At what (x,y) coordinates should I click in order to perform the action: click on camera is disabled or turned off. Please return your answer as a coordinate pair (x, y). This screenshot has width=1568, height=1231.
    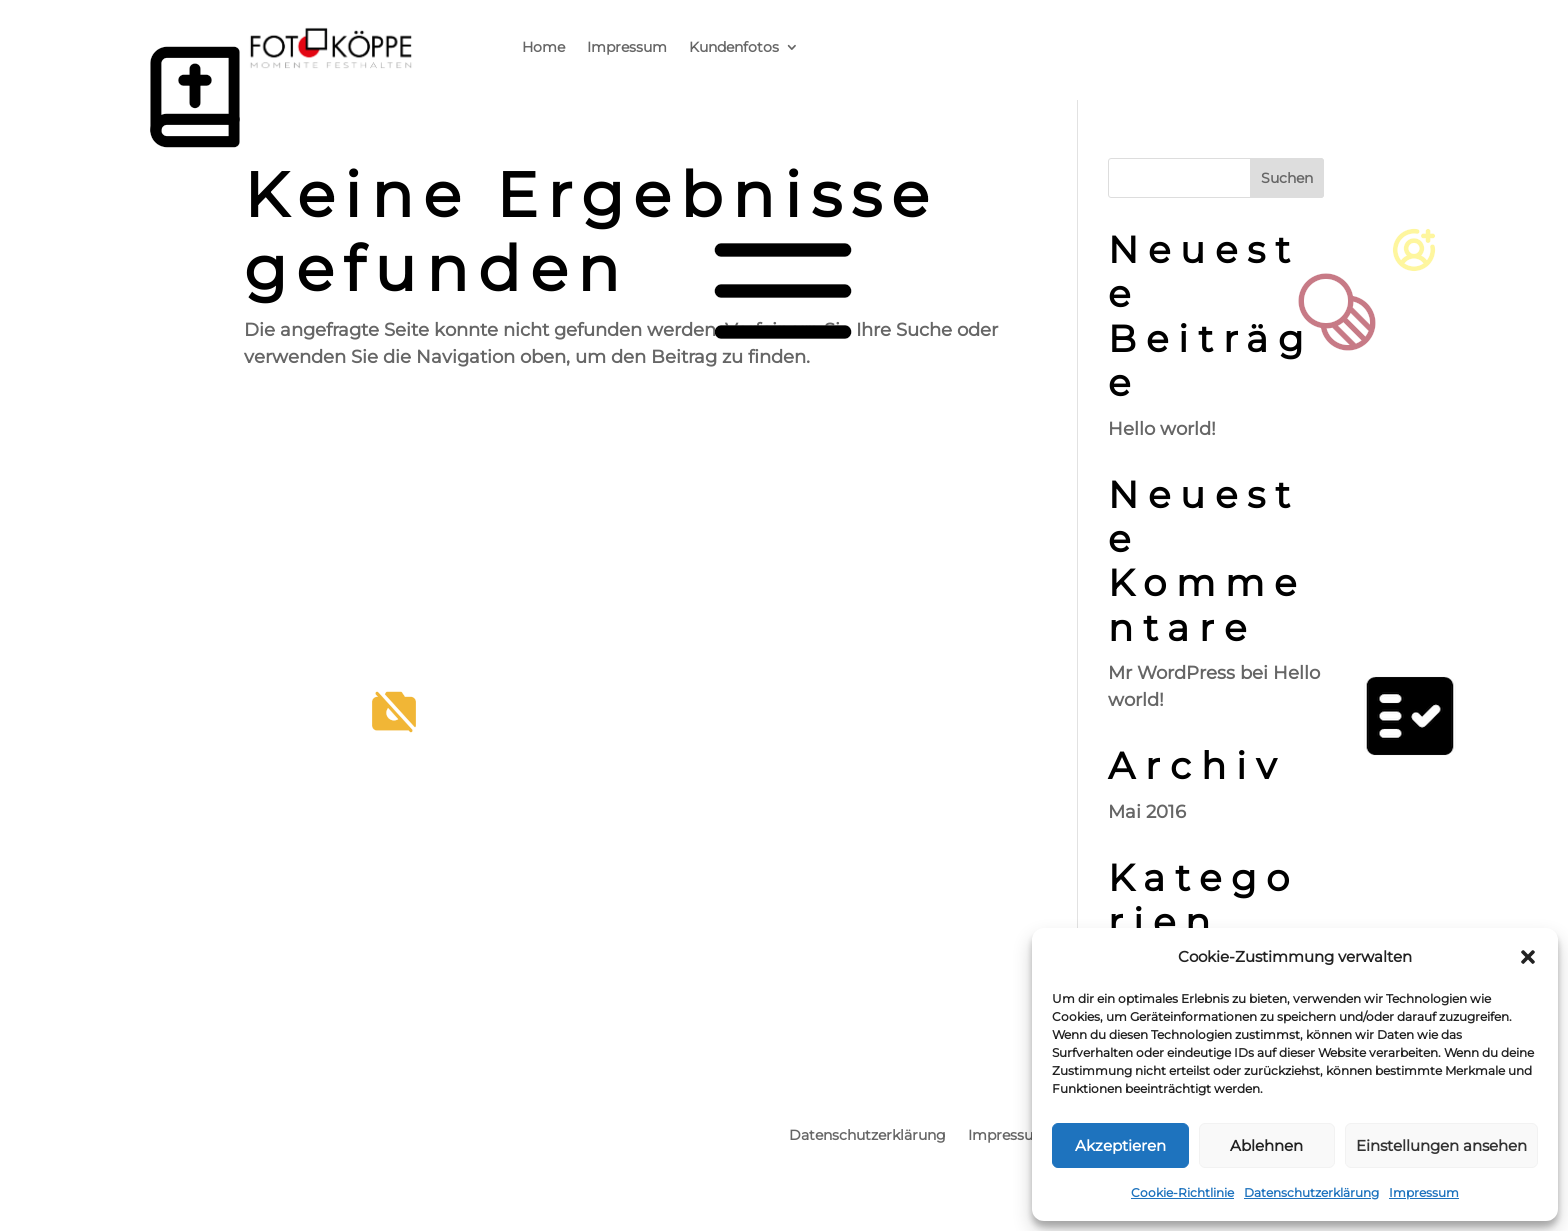
    Looking at the image, I should click on (394, 712).